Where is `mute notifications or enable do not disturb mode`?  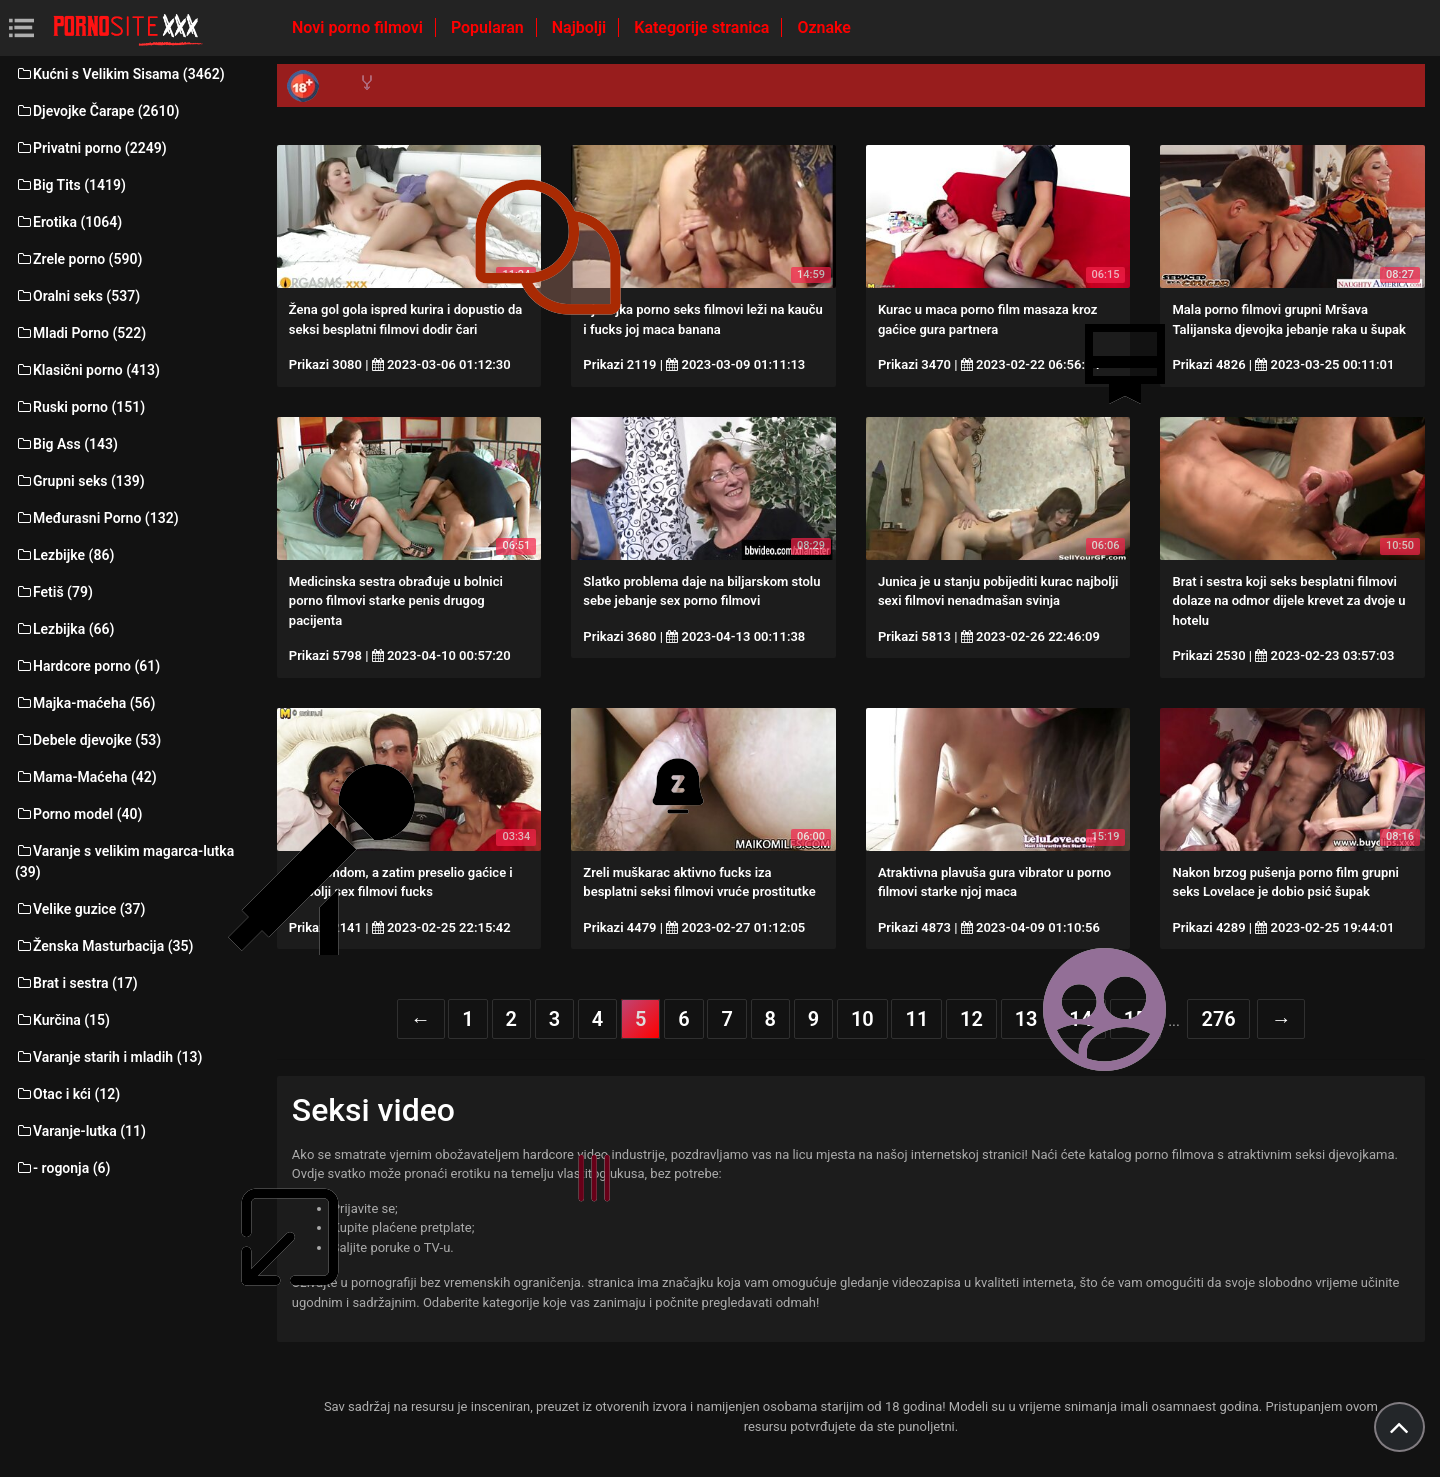
mute notifications or enable do not disturb mode is located at coordinates (678, 786).